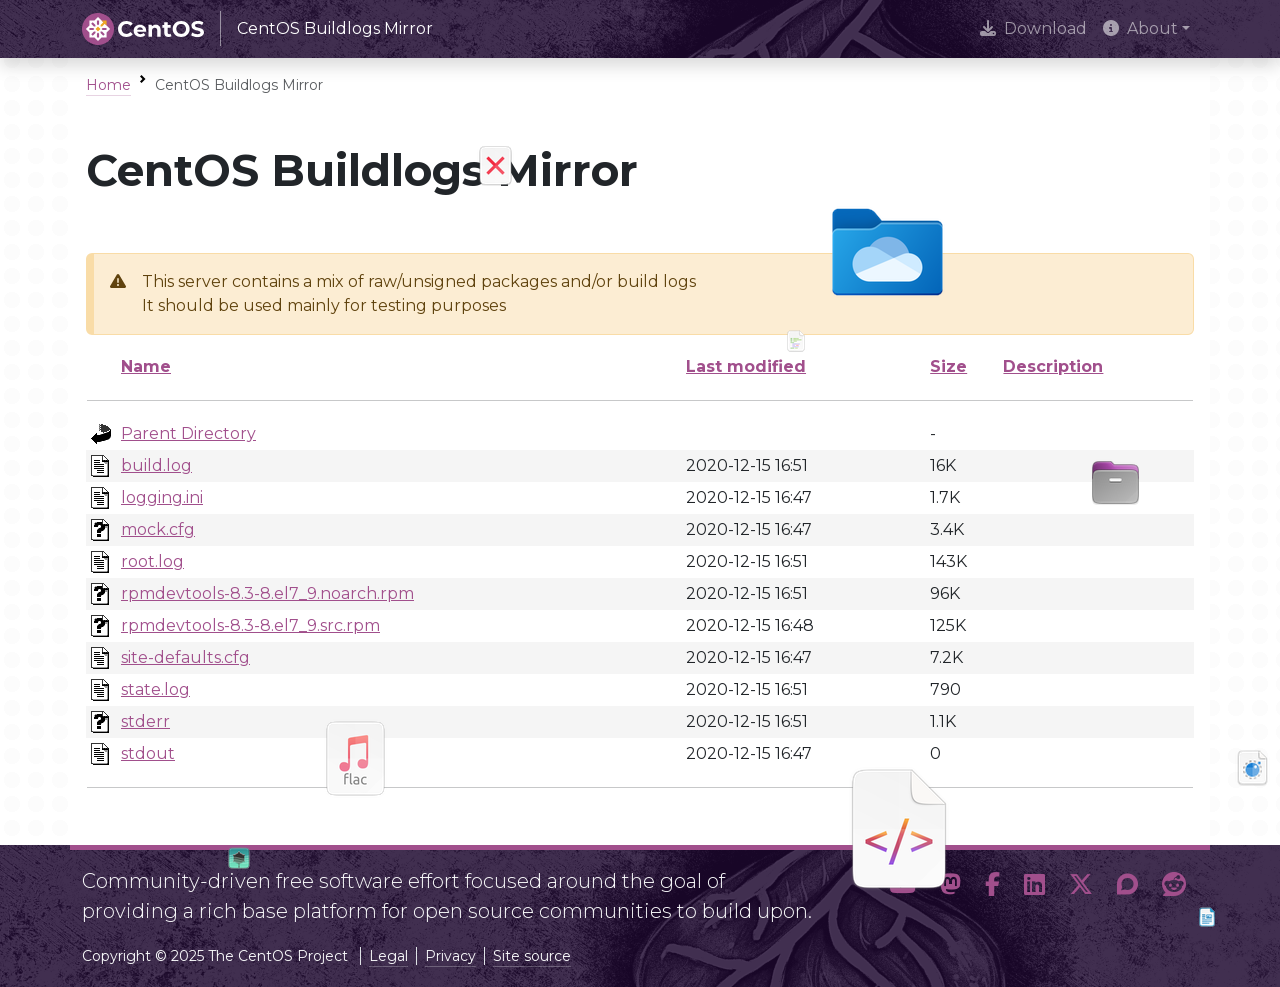 The image size is (1280, 987). Describe the element at coordinates (1252, 767) in the screenshot. I see `lua script file indicator` at that location.